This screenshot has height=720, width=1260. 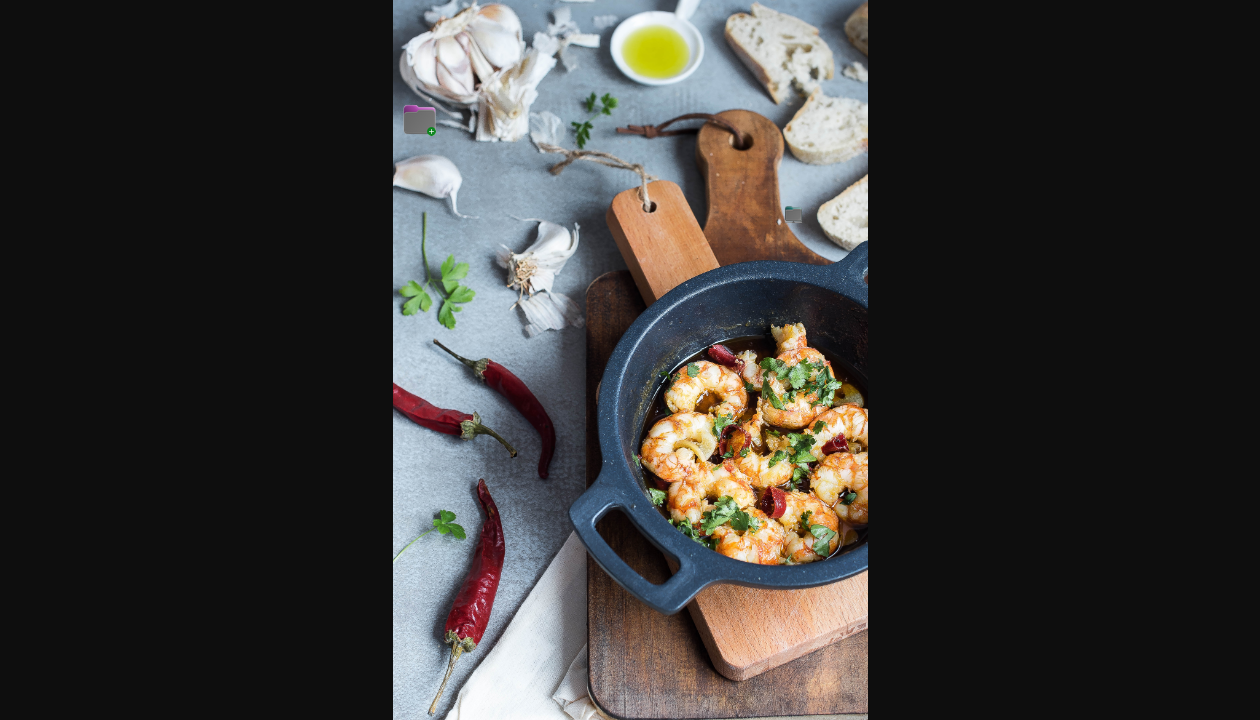 What do you see at coordinates (419, 119) in the screenshot?
I see `create a new folder` at bounding box center [419, 119].